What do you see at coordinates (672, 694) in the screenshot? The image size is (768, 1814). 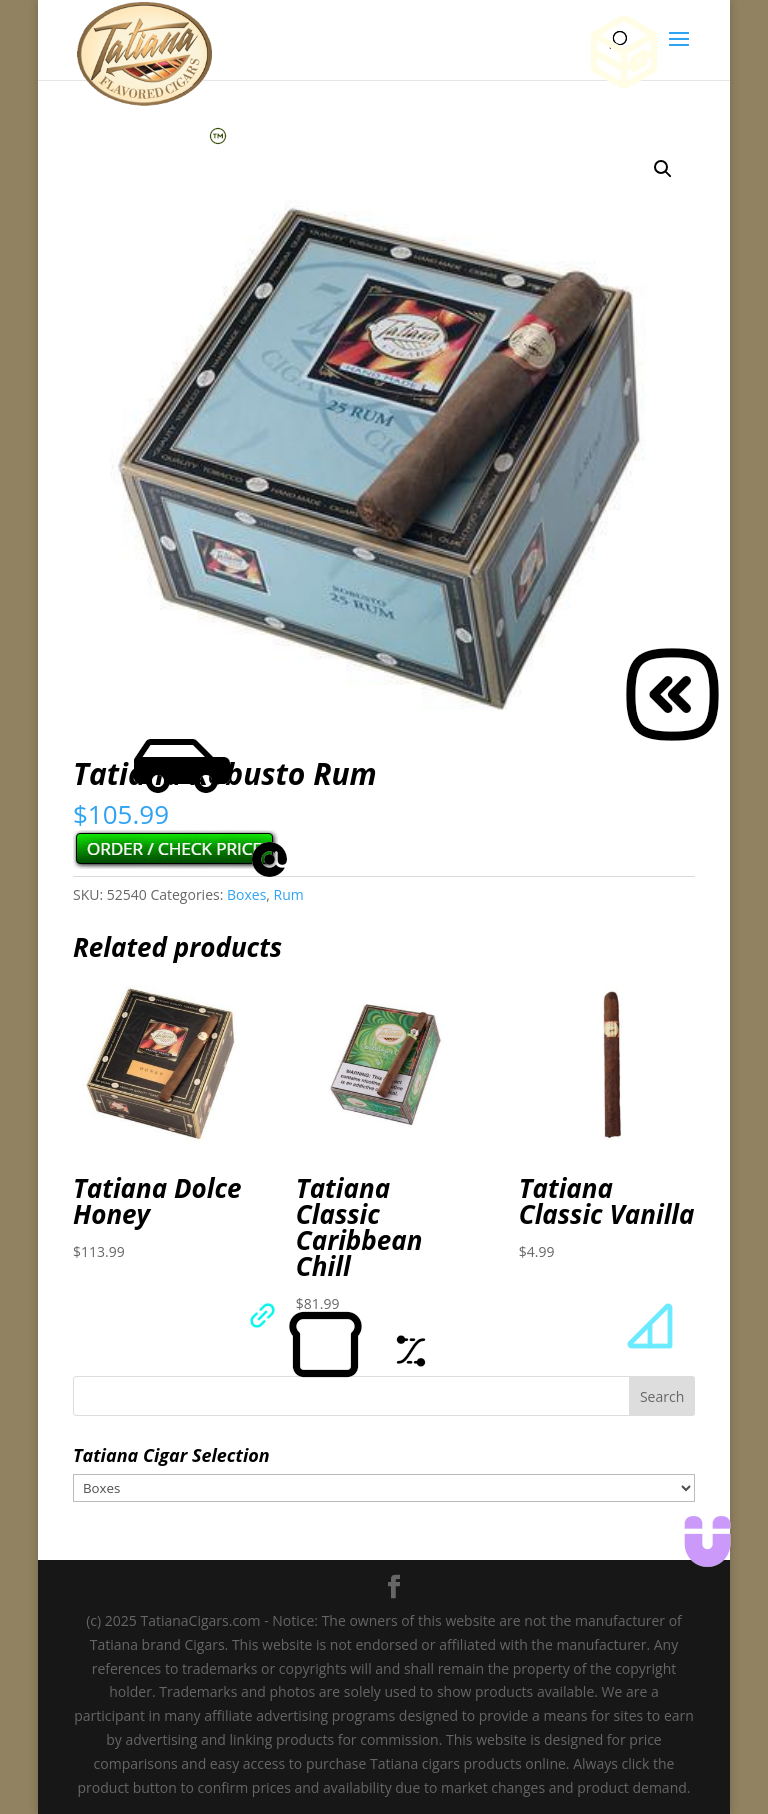 I see `go back to previous section` at bounding box center [672, 694].